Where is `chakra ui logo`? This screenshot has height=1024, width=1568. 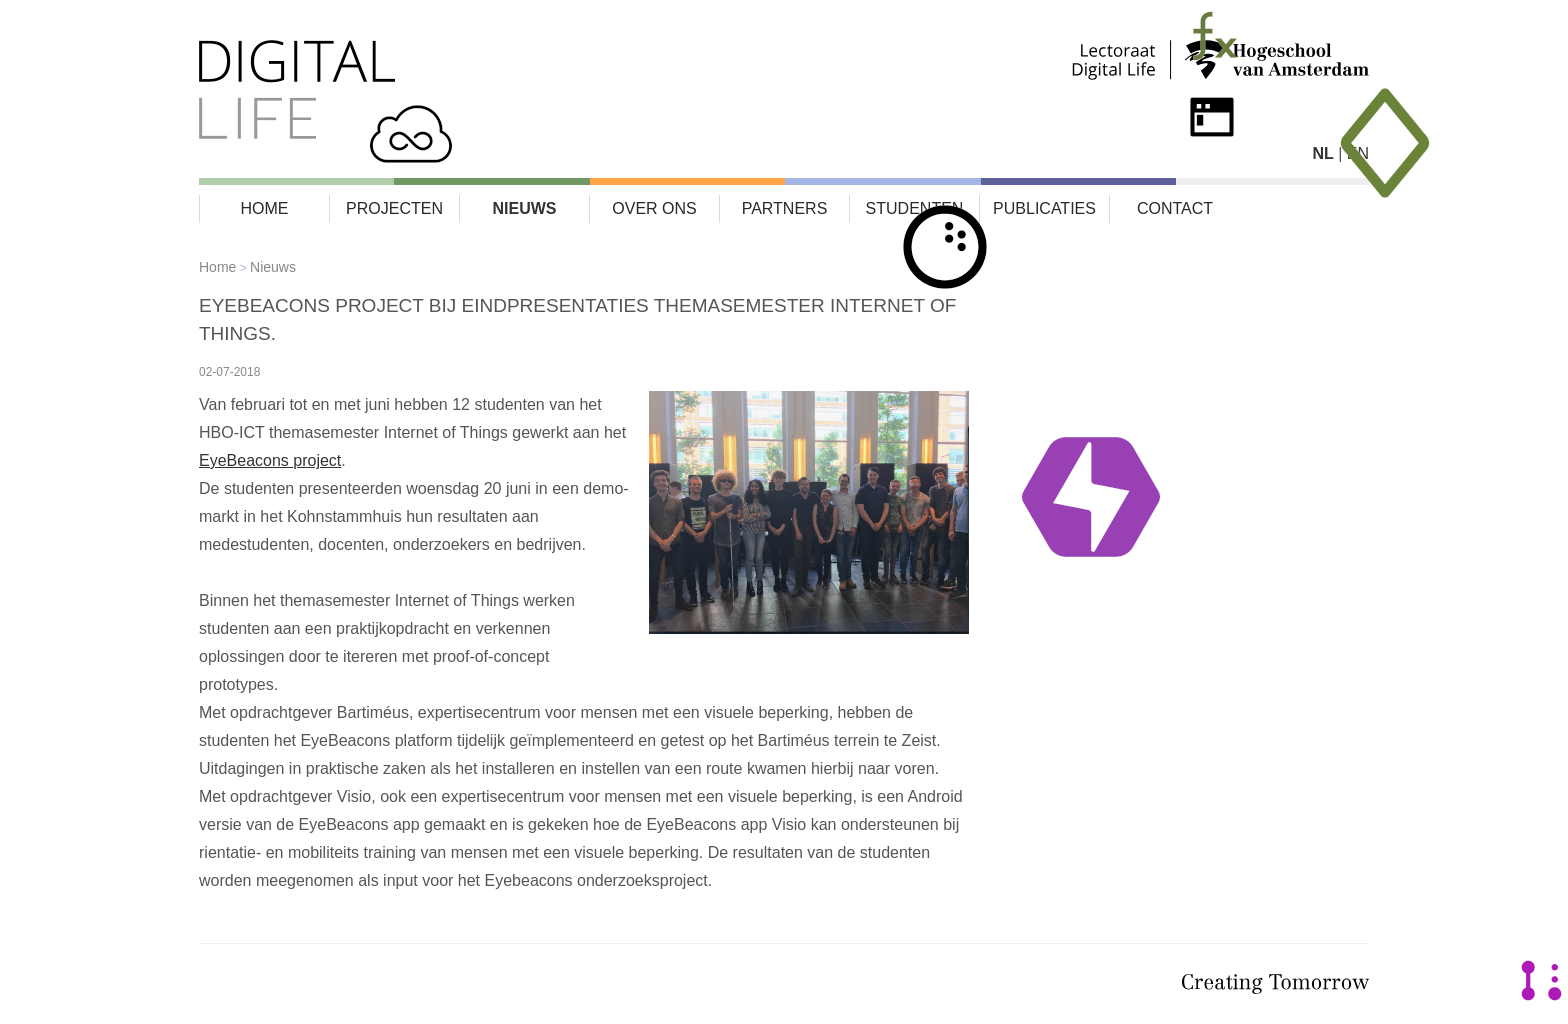 chakra ui logo is located at coordinates (1091, 497).